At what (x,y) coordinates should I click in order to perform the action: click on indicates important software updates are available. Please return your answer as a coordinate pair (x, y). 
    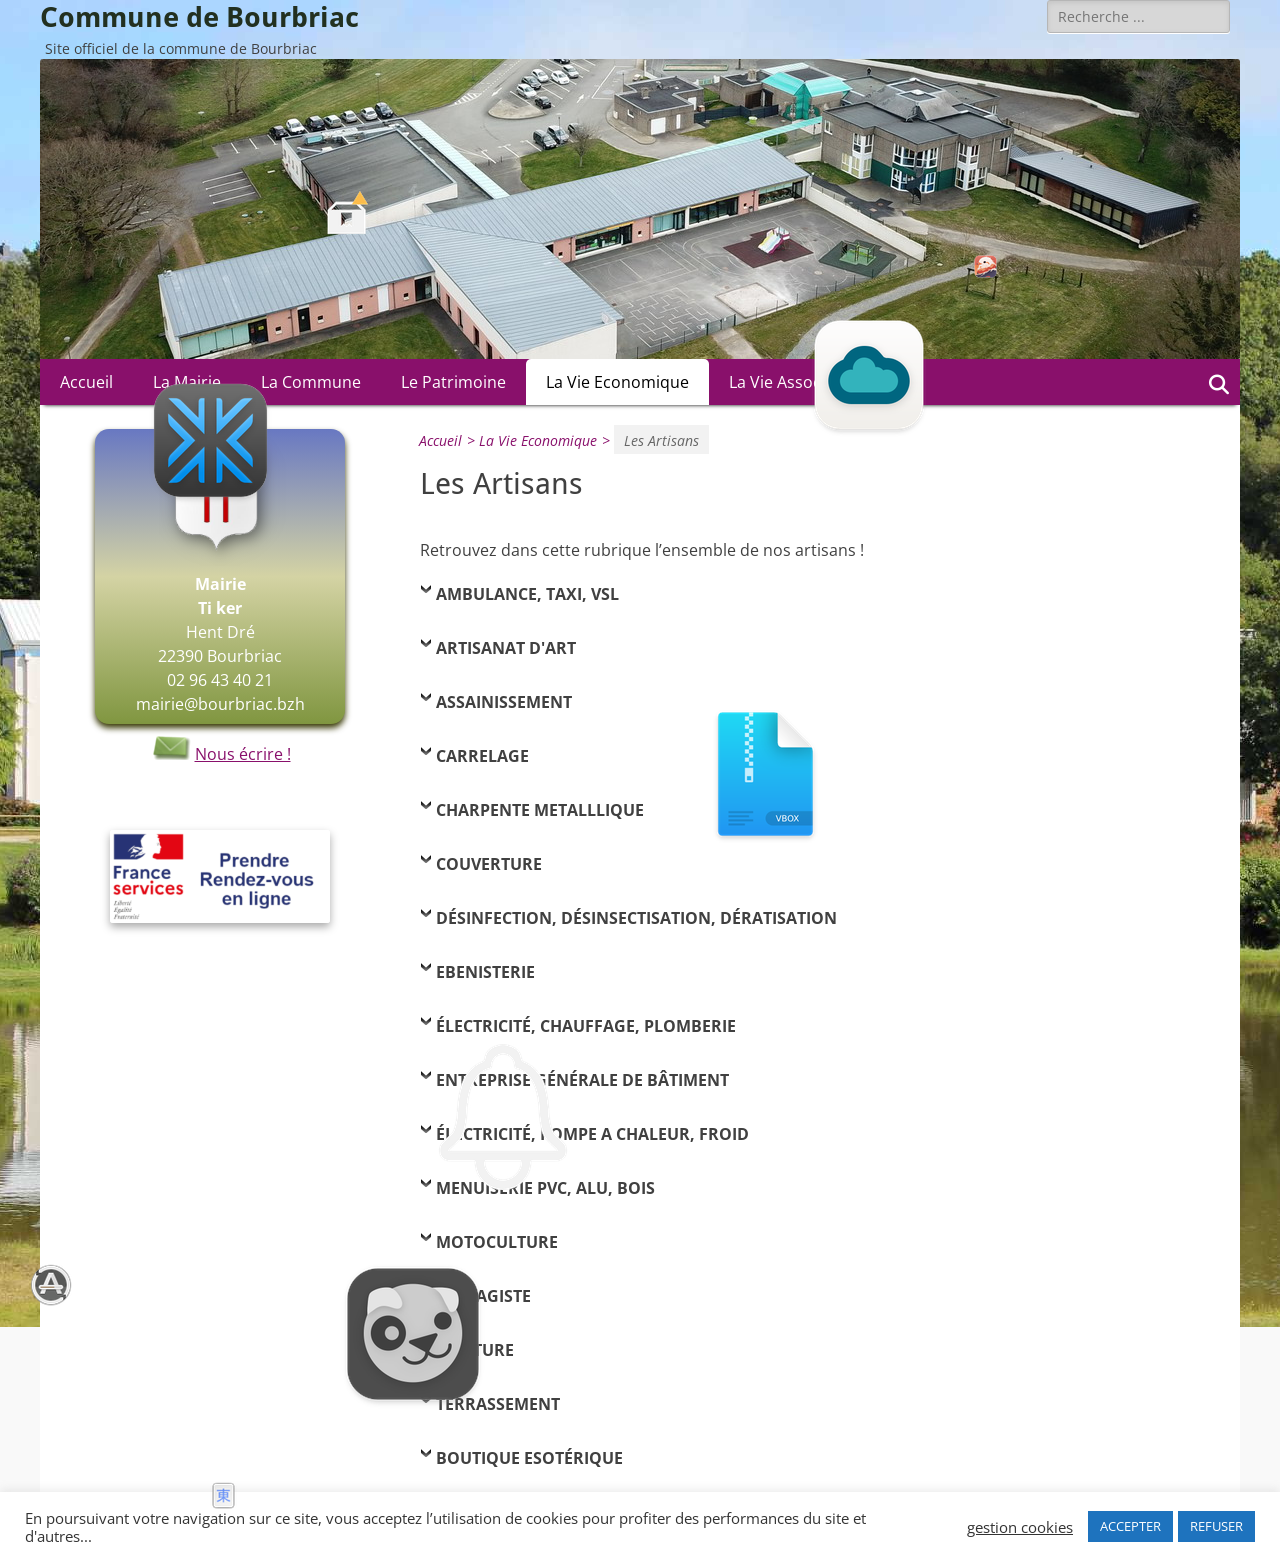
    Looking at the image, I should click on (346, 212).